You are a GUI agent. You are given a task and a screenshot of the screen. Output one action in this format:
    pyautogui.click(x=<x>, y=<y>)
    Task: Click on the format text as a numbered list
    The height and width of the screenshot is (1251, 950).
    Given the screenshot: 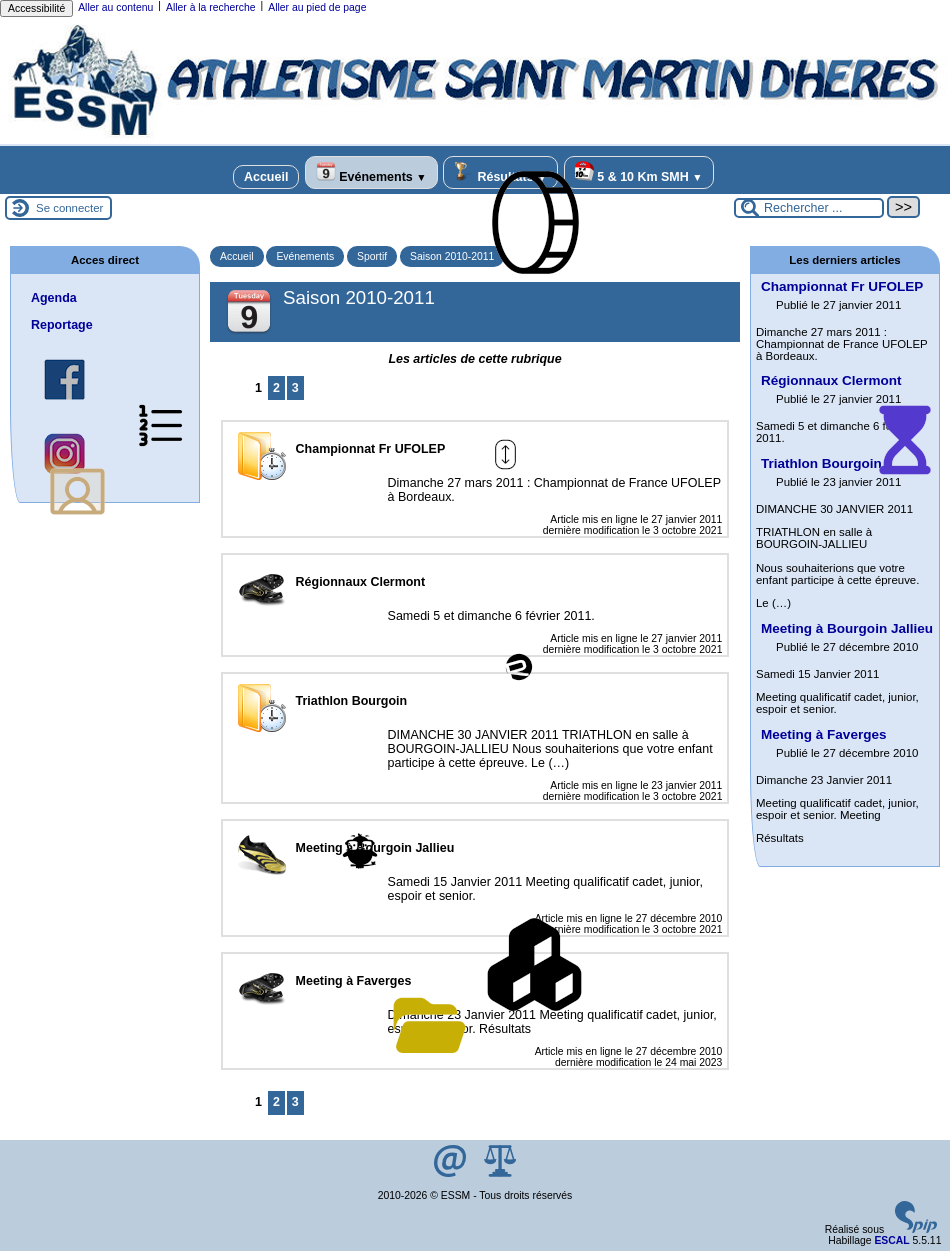 What is the action you would take?
    pyautogui.click(x=161, y=425)
    